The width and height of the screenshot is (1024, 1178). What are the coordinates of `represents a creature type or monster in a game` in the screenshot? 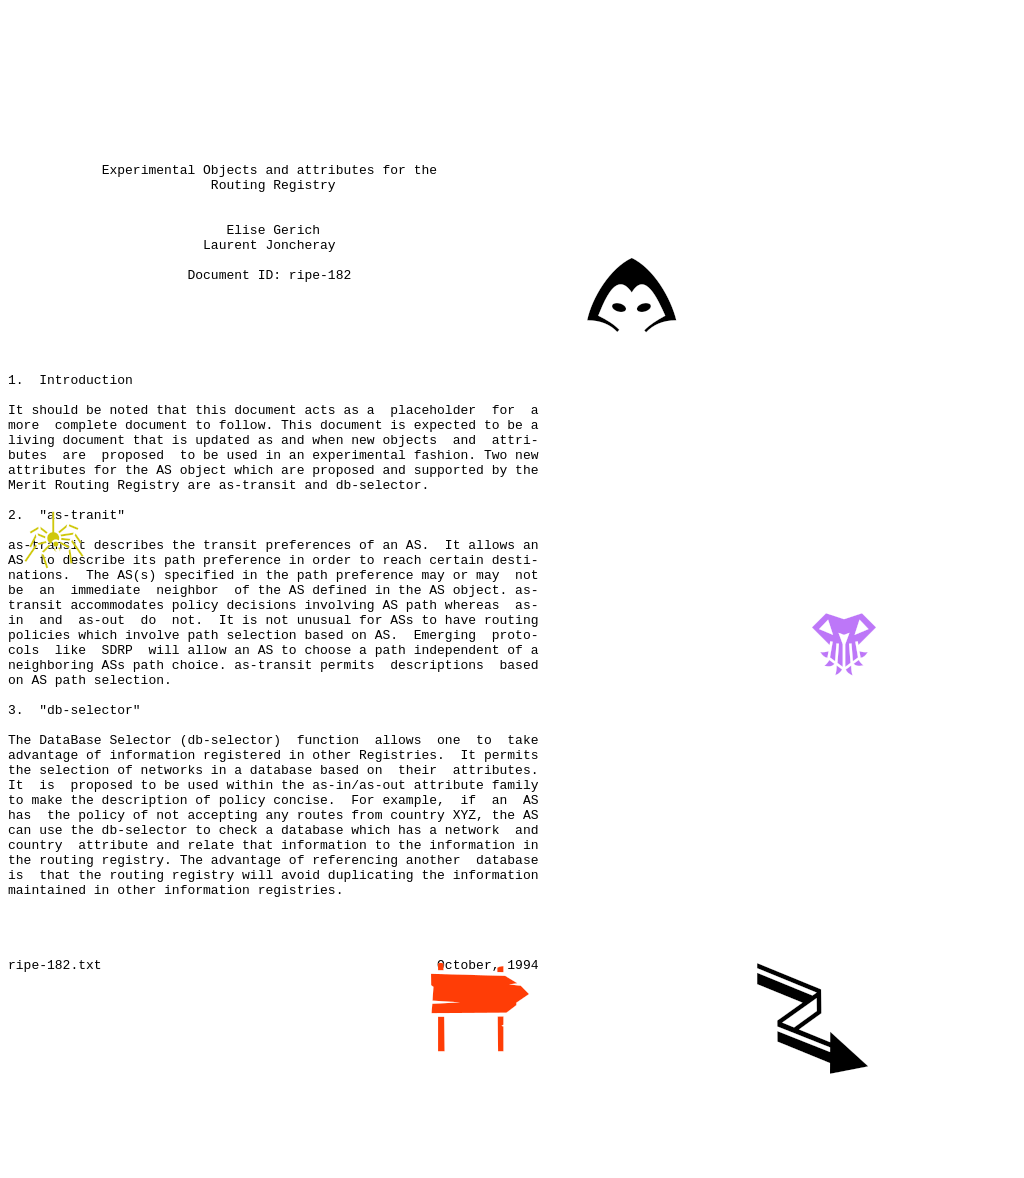 It's located at (844, 644).